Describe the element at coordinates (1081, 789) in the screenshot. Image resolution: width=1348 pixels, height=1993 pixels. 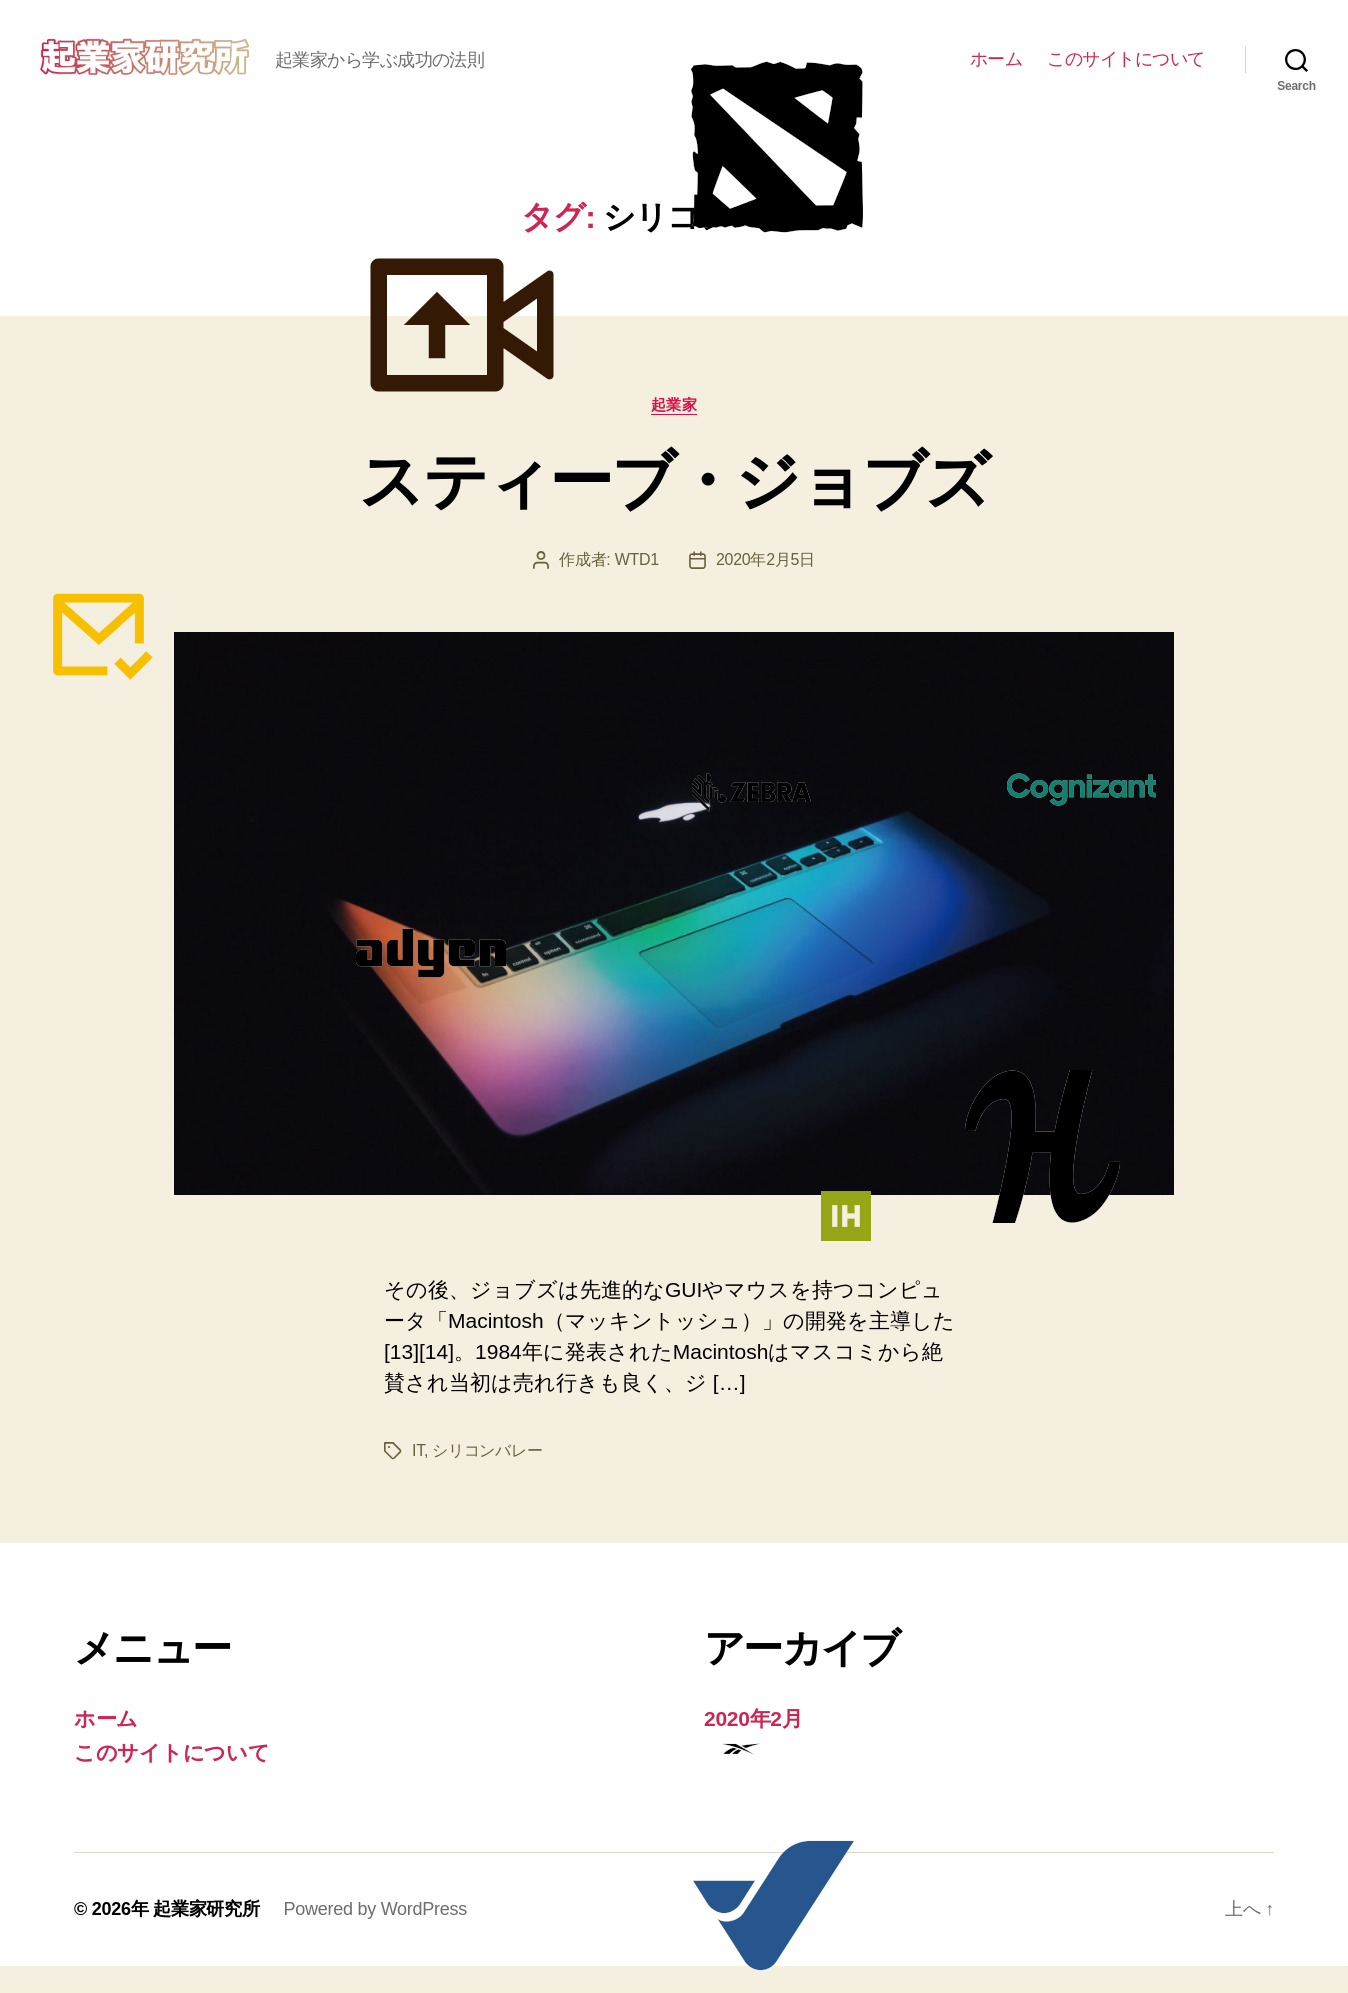
I see `link to Cognizant services or website` at that location.